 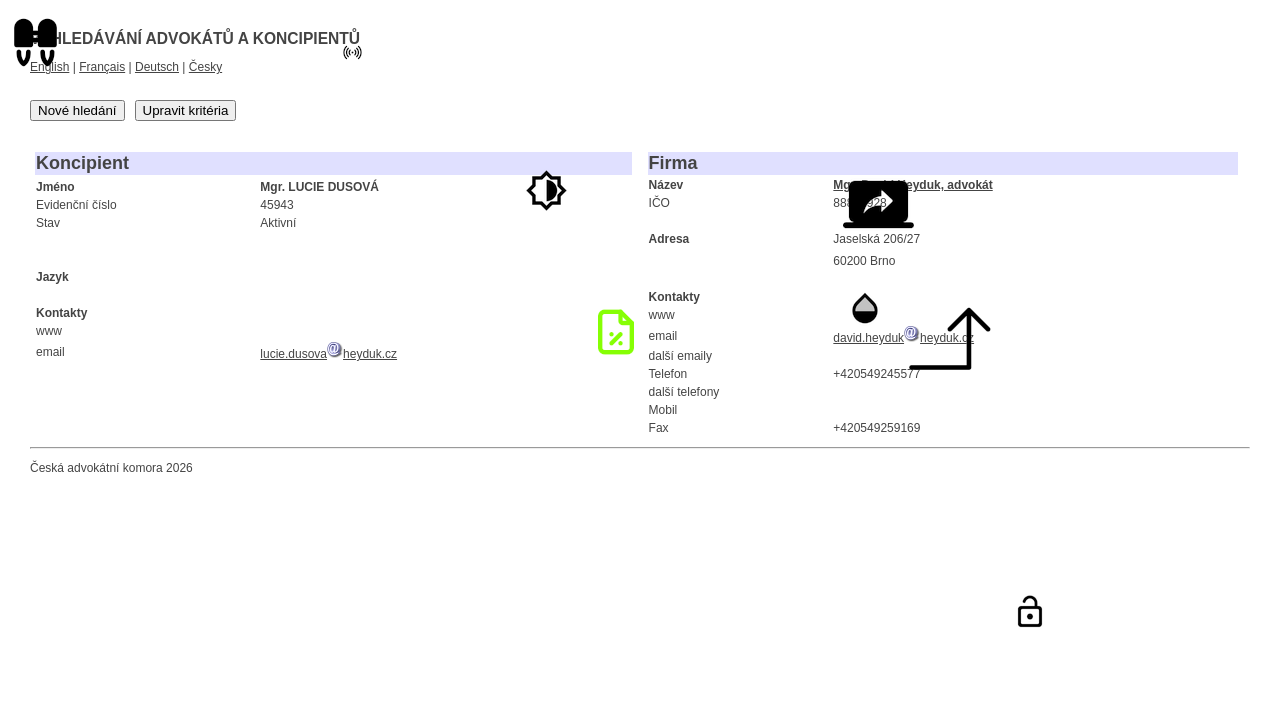 I want to click on view document with percentage or discount details, so click(x=616, y=332).